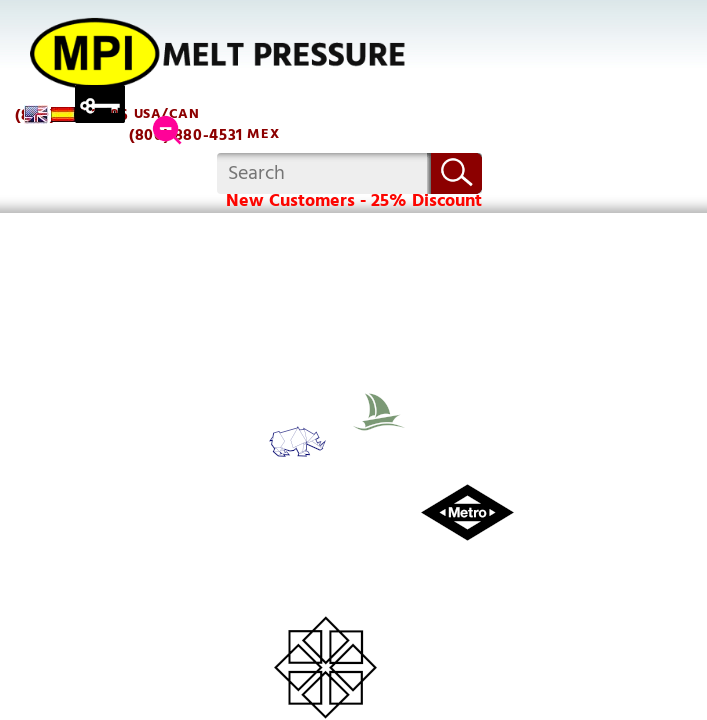 The image size is (707, 720). Describe the element at coordinates (467, 512) in the screenshot. I see `open the Metro de Madrid transit app` at that location.